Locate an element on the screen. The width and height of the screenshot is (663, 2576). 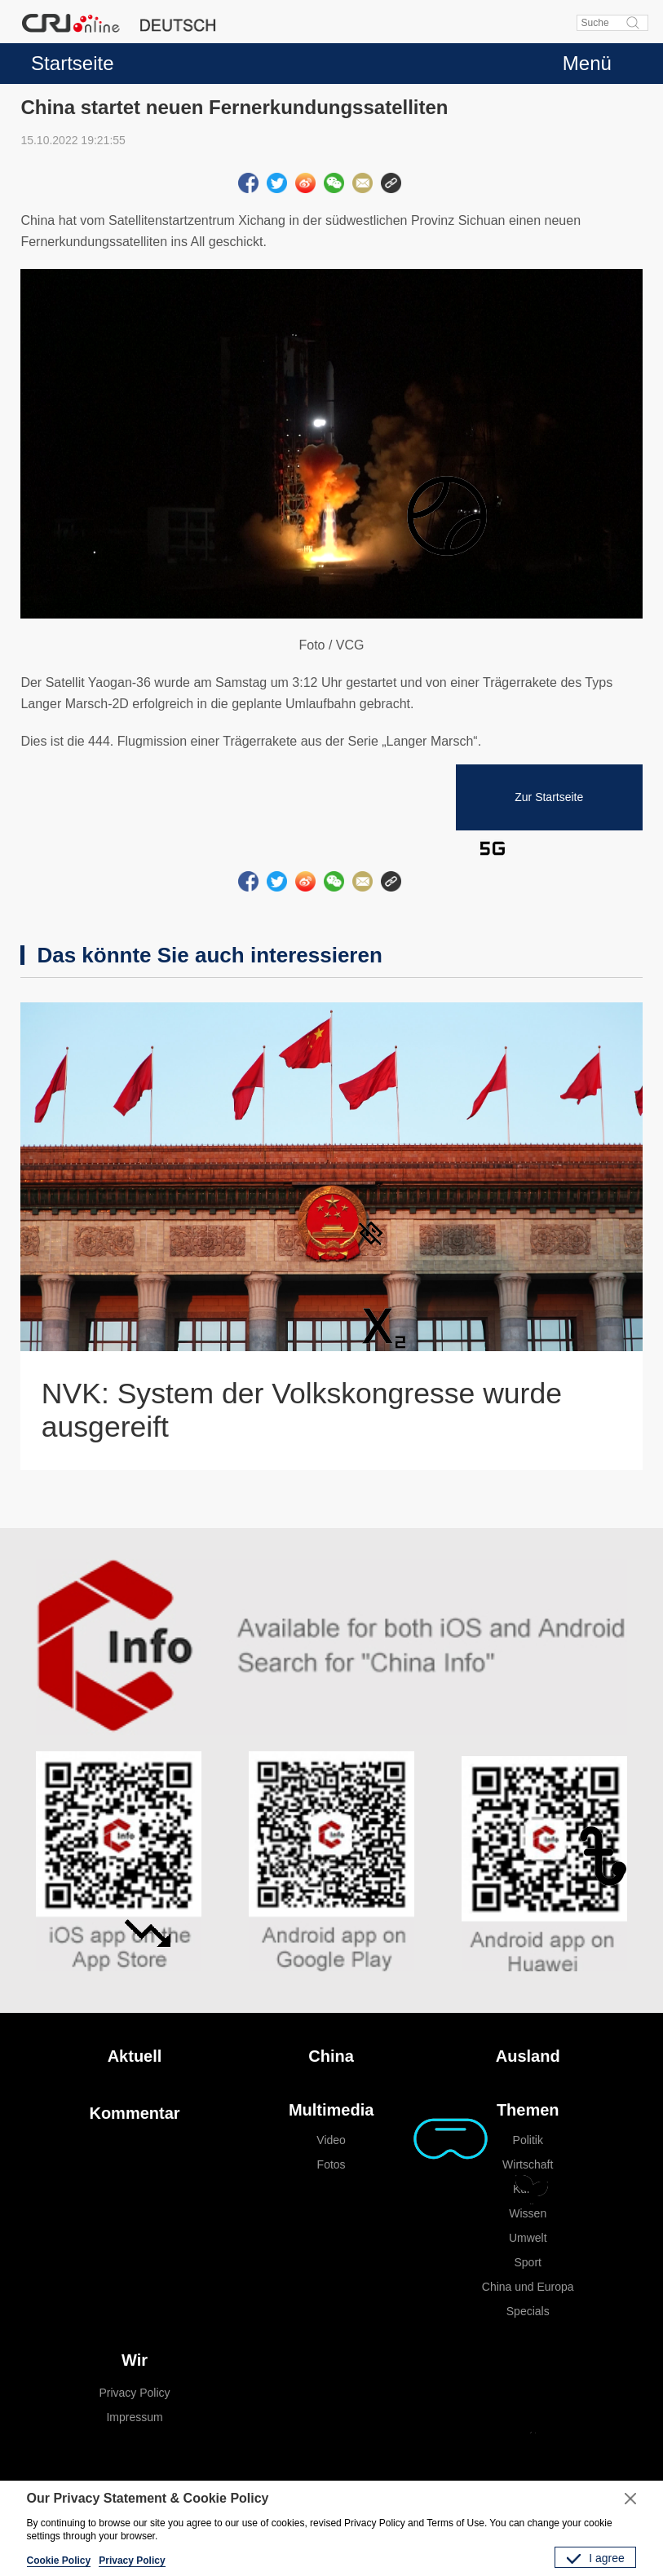
format text as subscript is located at coordinates (378, 1328).